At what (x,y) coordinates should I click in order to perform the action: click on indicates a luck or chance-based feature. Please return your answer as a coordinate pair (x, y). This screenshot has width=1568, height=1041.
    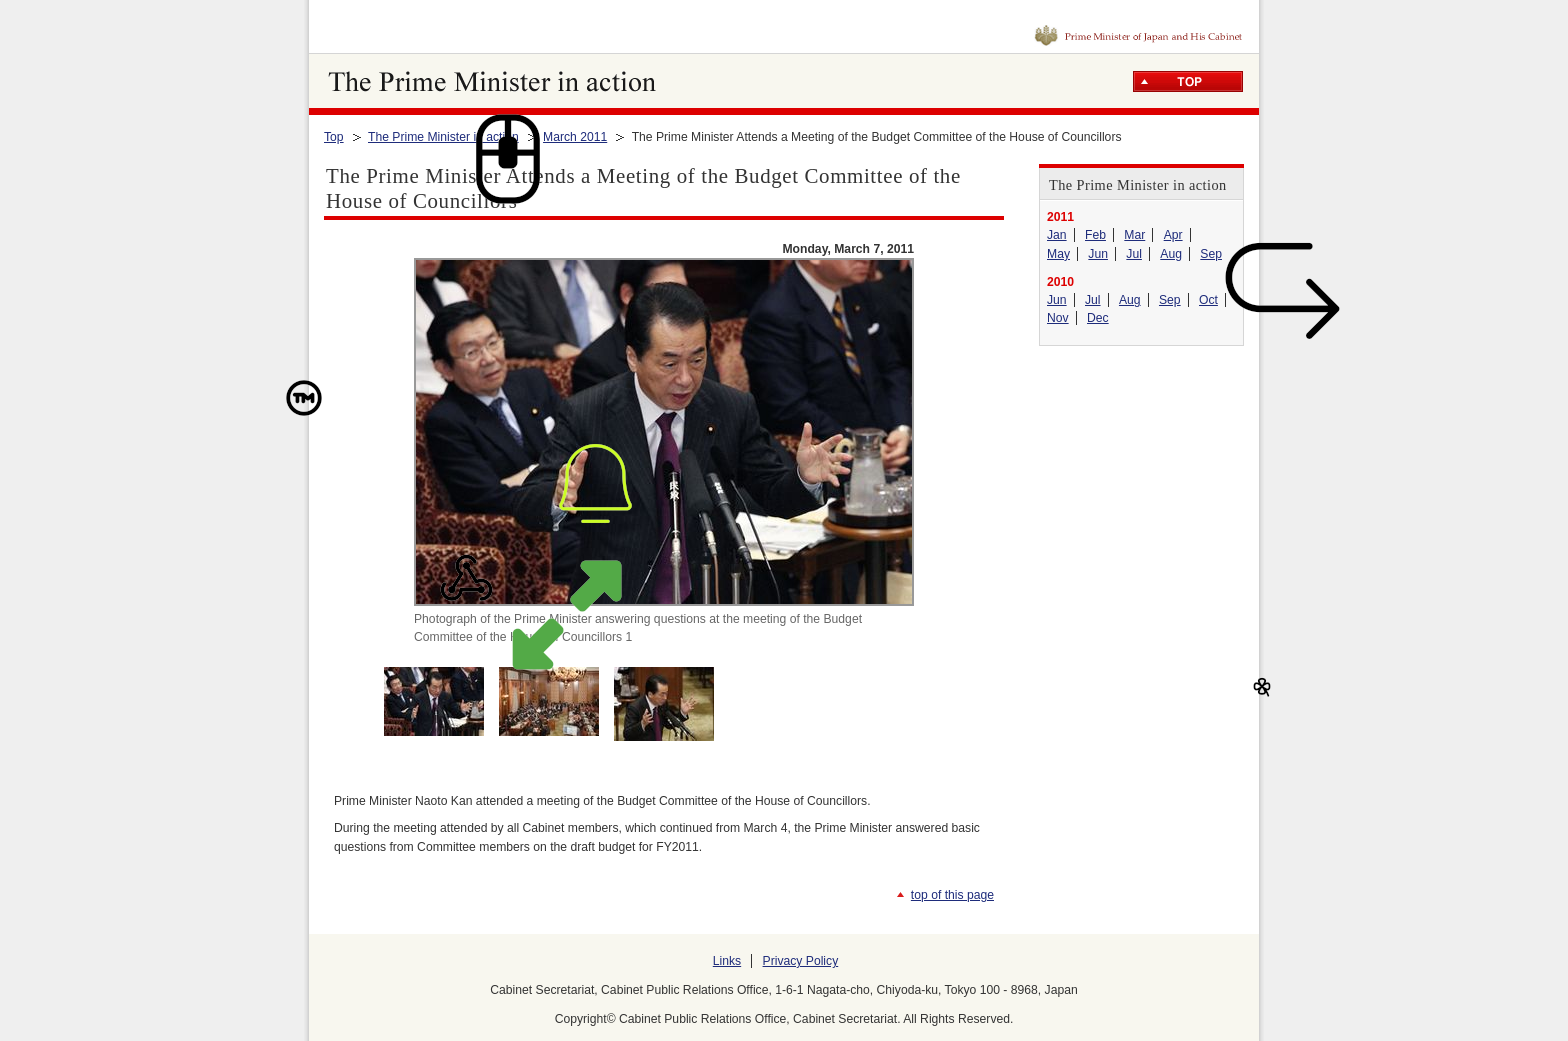
    Looking at the image, I should click on (1262, 687).